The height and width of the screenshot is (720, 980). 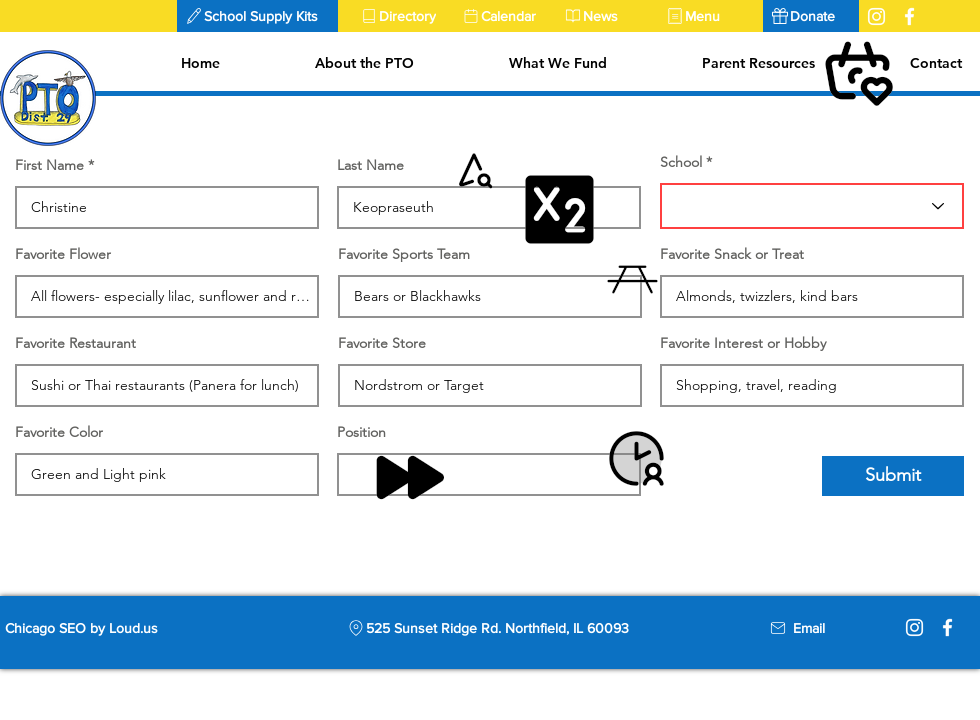 What do you see at coordinates (559, 209) in the screenshot?
I see `format text as subscript` at bounding box center [559, 209].